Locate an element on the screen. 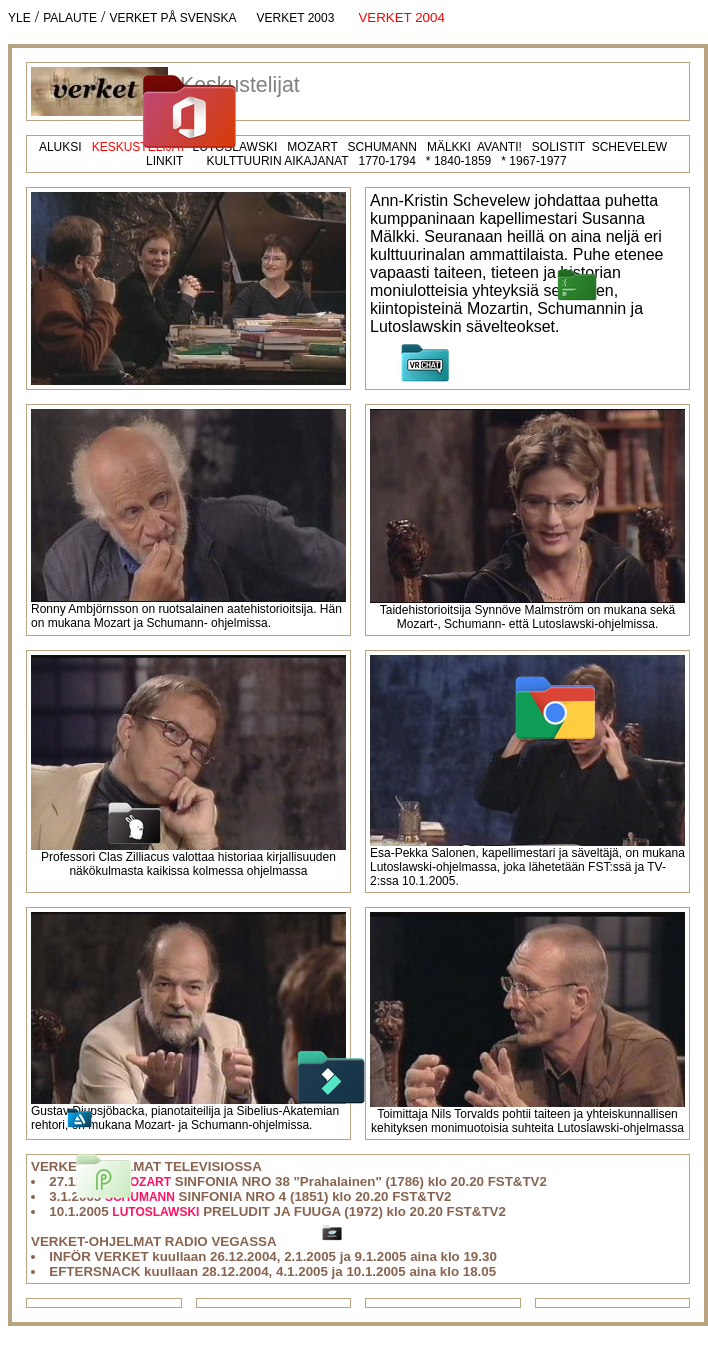 This screenshot has height=1349, width=708. open folder containing Google Chrome files is located at coordinates (555, 710).